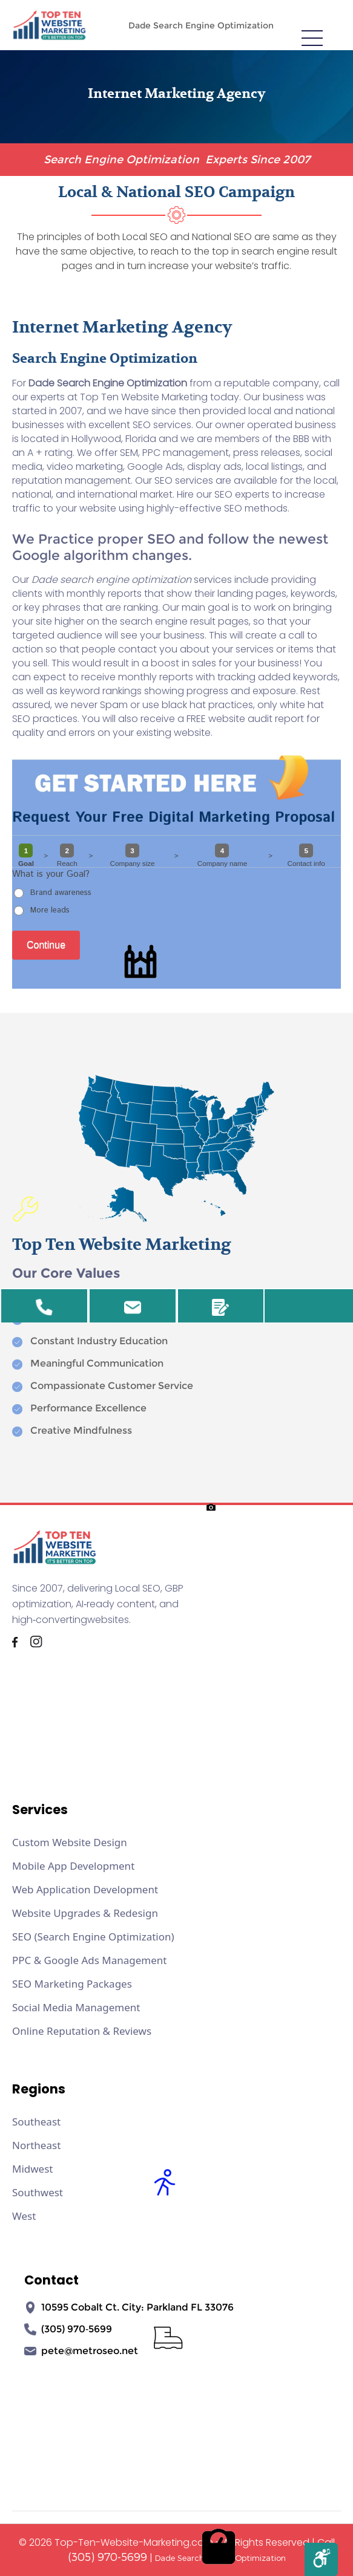 The height and width of the screenshot is (2576, 353). I want to click on take a photo, so click(211, 1507).